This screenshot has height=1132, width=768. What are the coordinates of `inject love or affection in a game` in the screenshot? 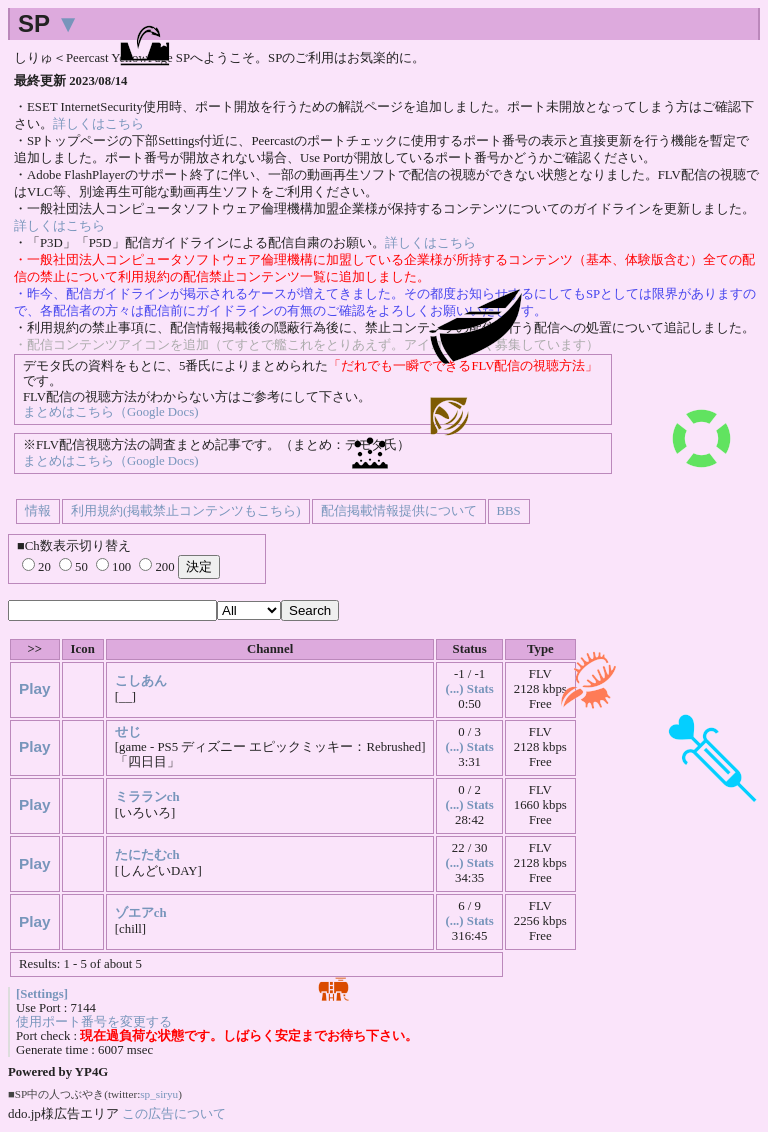 It's located at (713, 759).